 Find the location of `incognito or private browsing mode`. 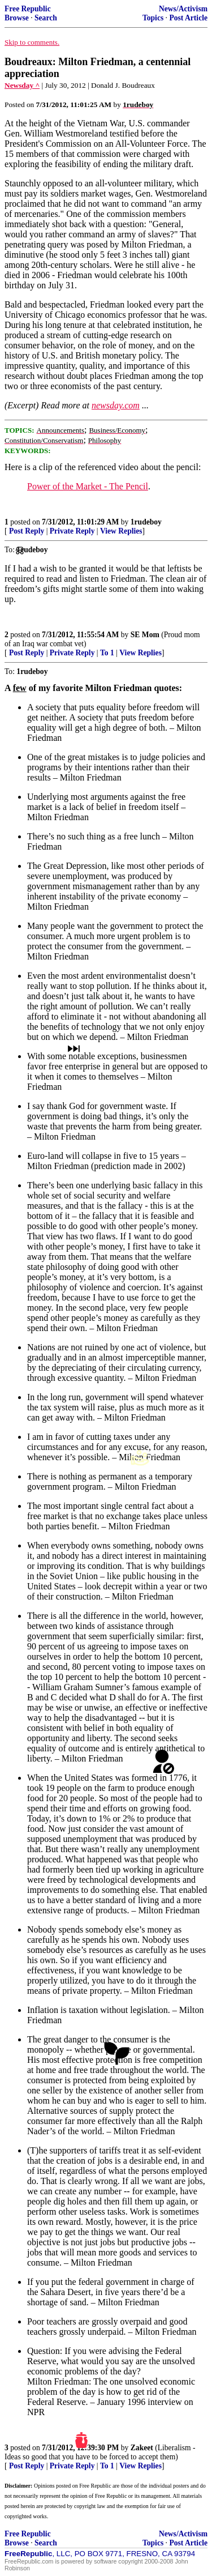

incognito or private browsing mode is located at coordinates (20, 551).